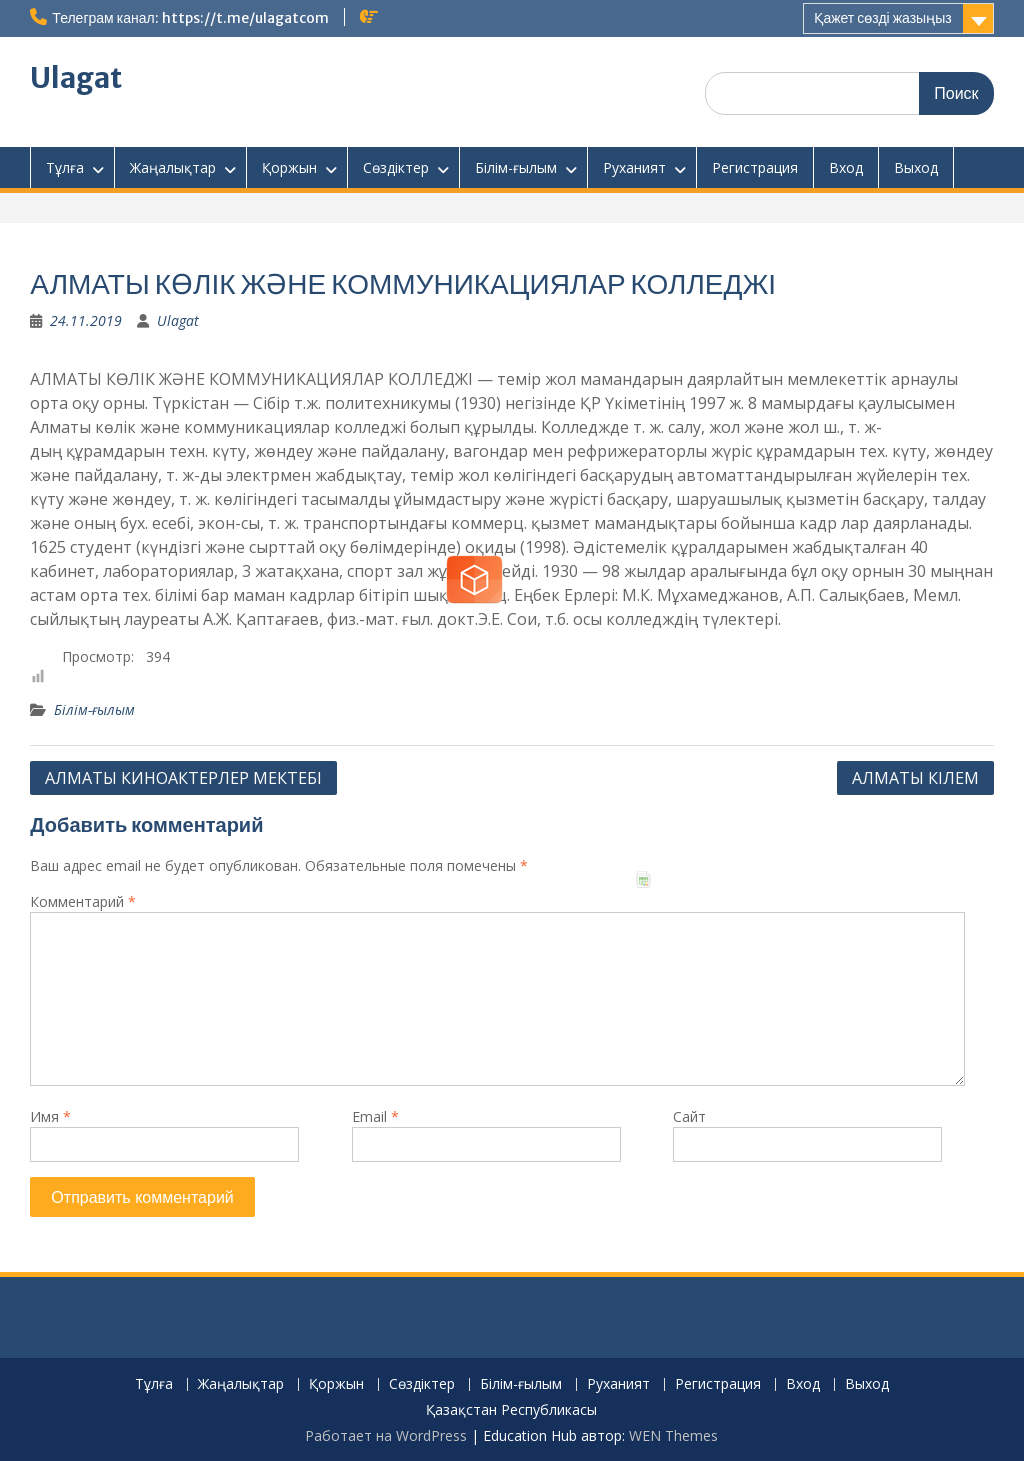  I want to click on 3D model file in STL binary format, so click(474, 577).